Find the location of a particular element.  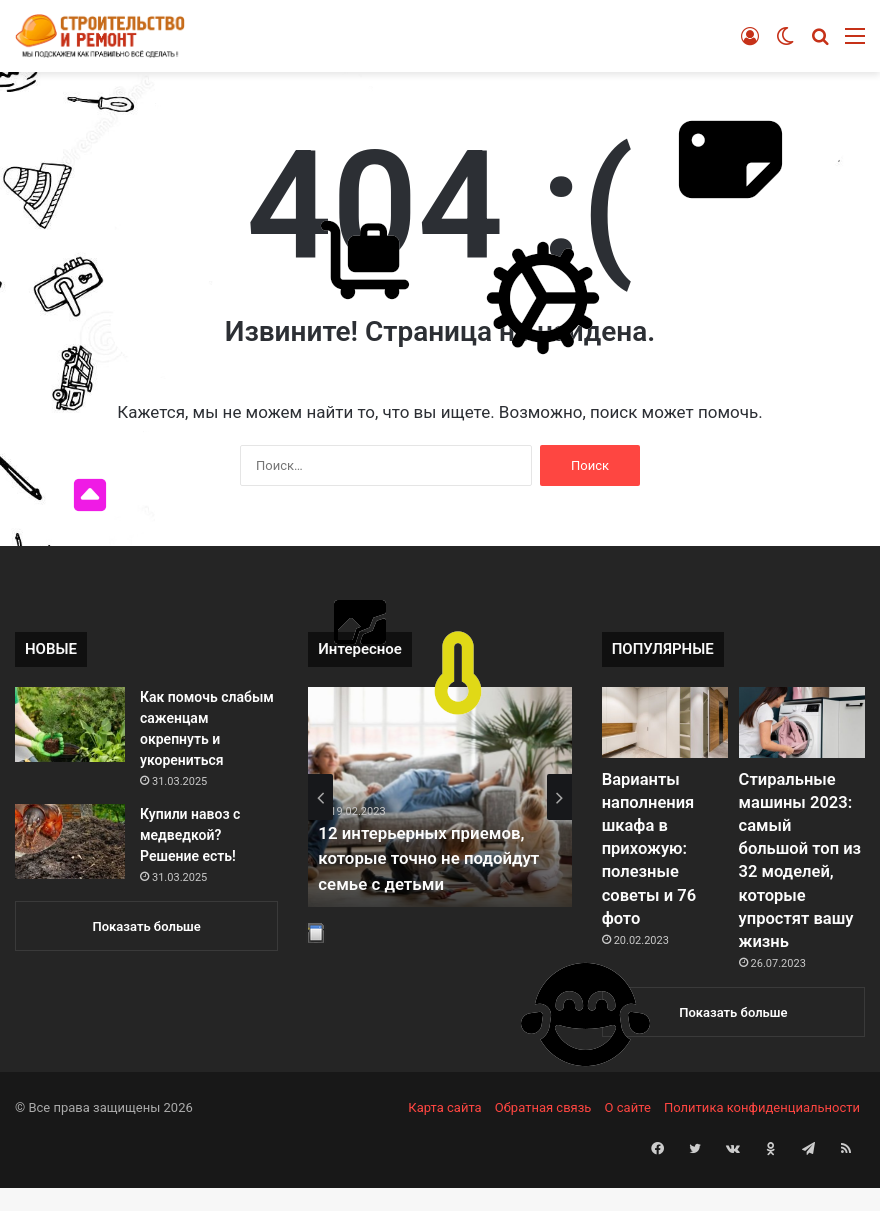

add a laughing emoji reaction is located at coordinates (585, 1014).